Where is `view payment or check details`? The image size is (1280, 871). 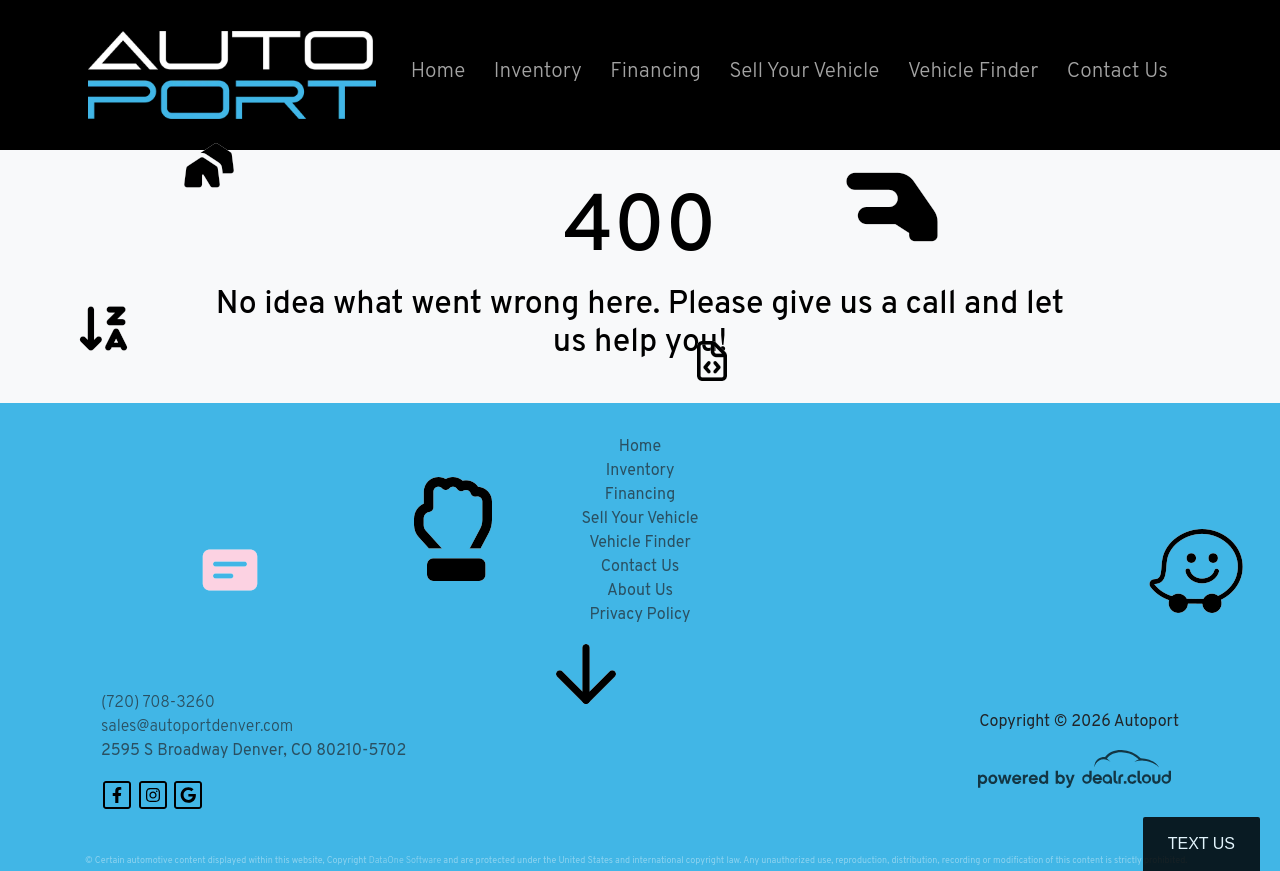 view payment or check details is located at coordinates (230, 570).